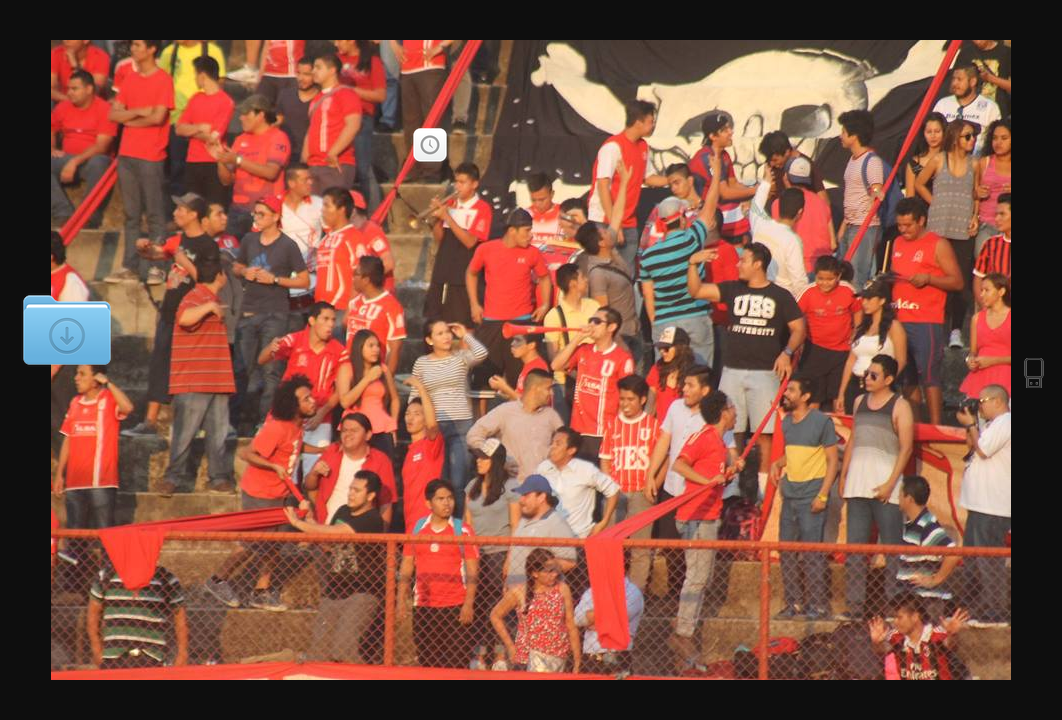 The height and width of the screenshot is (720, 1062). What do you see at coordinates (1034, 373) in the screenshot?
I see `eject or safely remove USB drive` at bounding box center [1034, 373].